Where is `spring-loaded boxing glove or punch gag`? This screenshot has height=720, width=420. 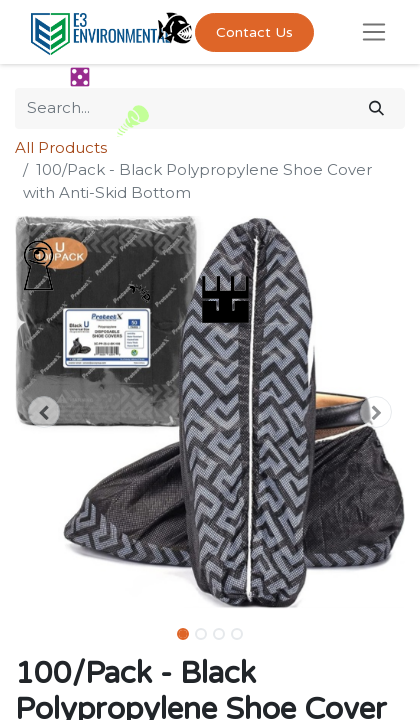
spring-loaded boxing glove or punch gag is located at coordinates (133, 121).